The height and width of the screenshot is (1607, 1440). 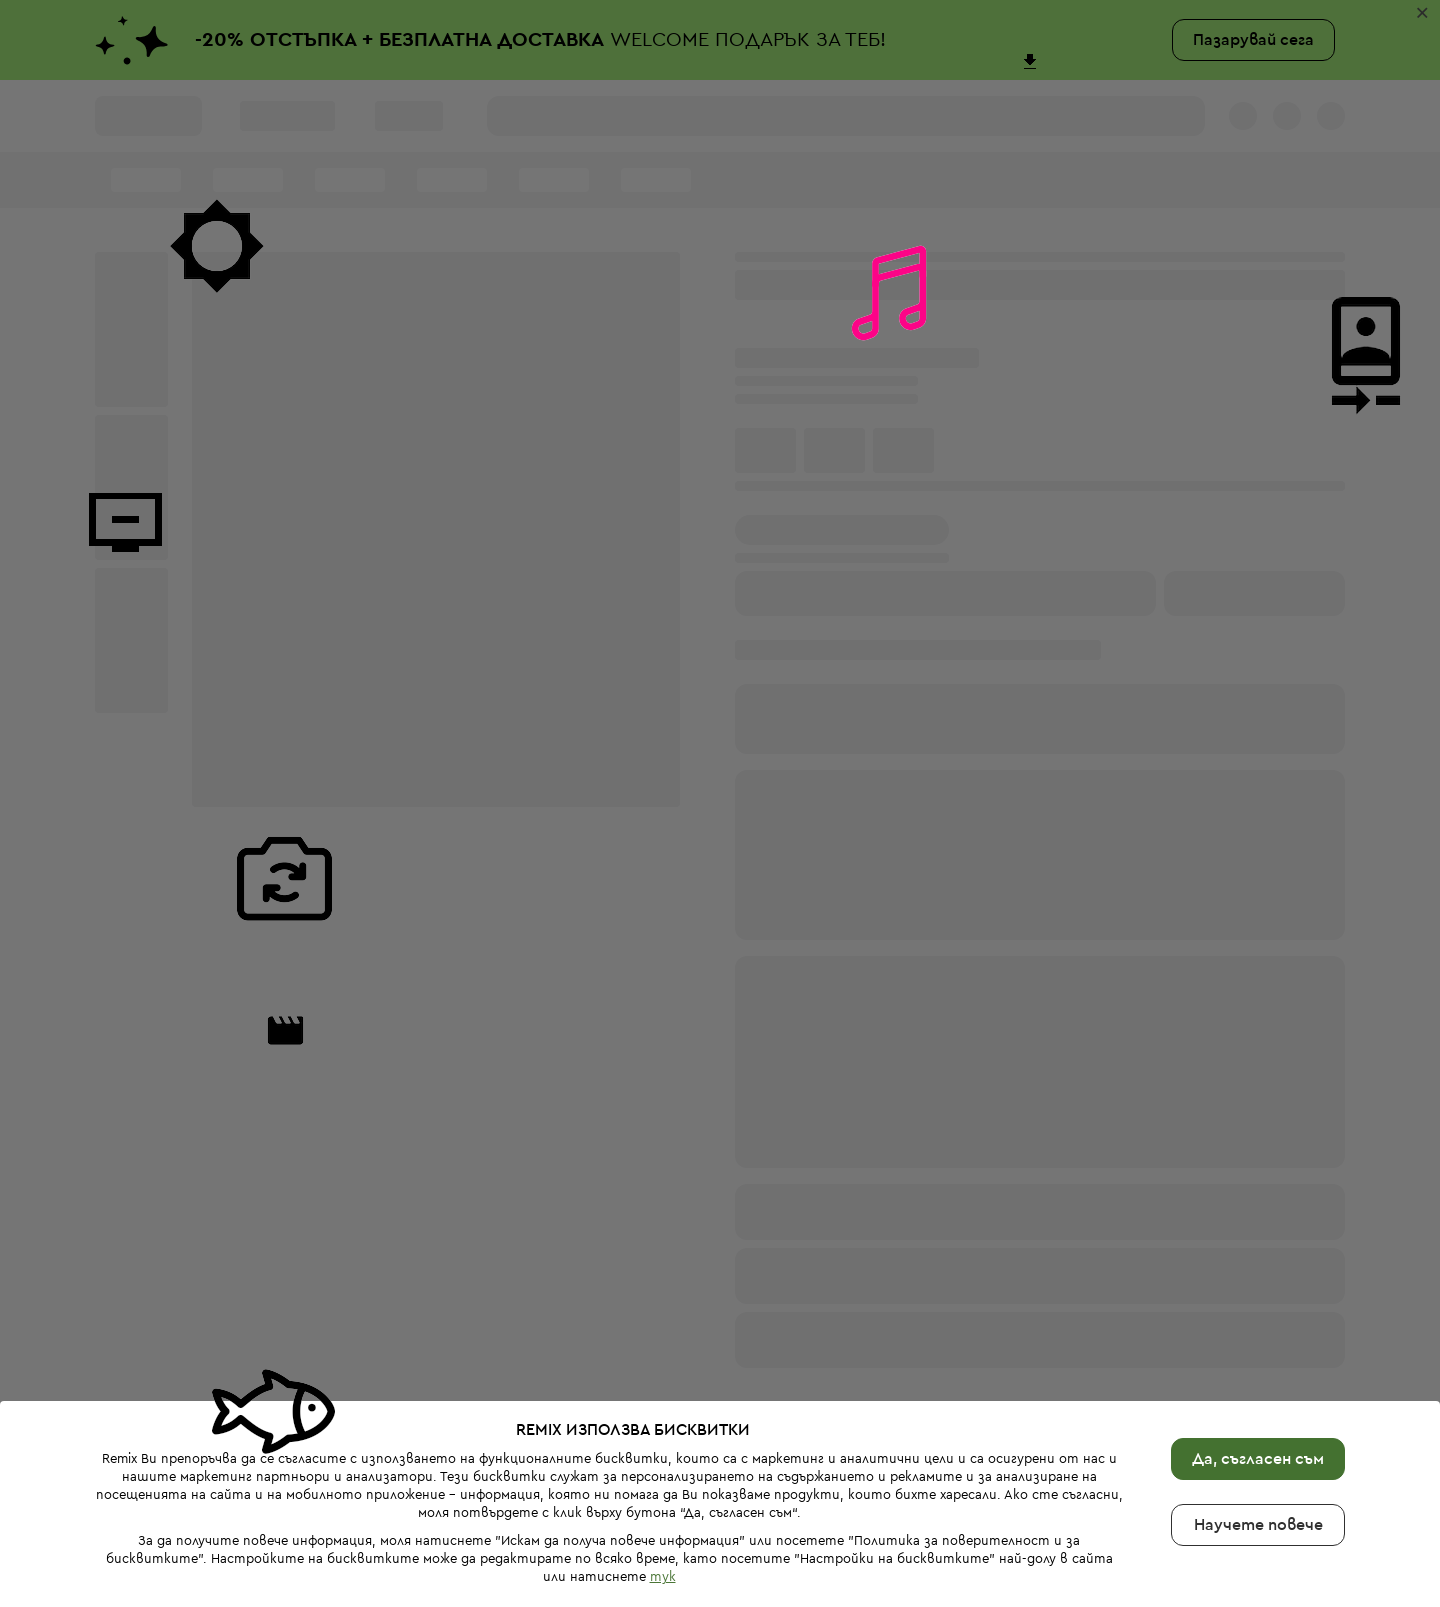 I want to click on remove item from media queue, so click(x=125, y=522).